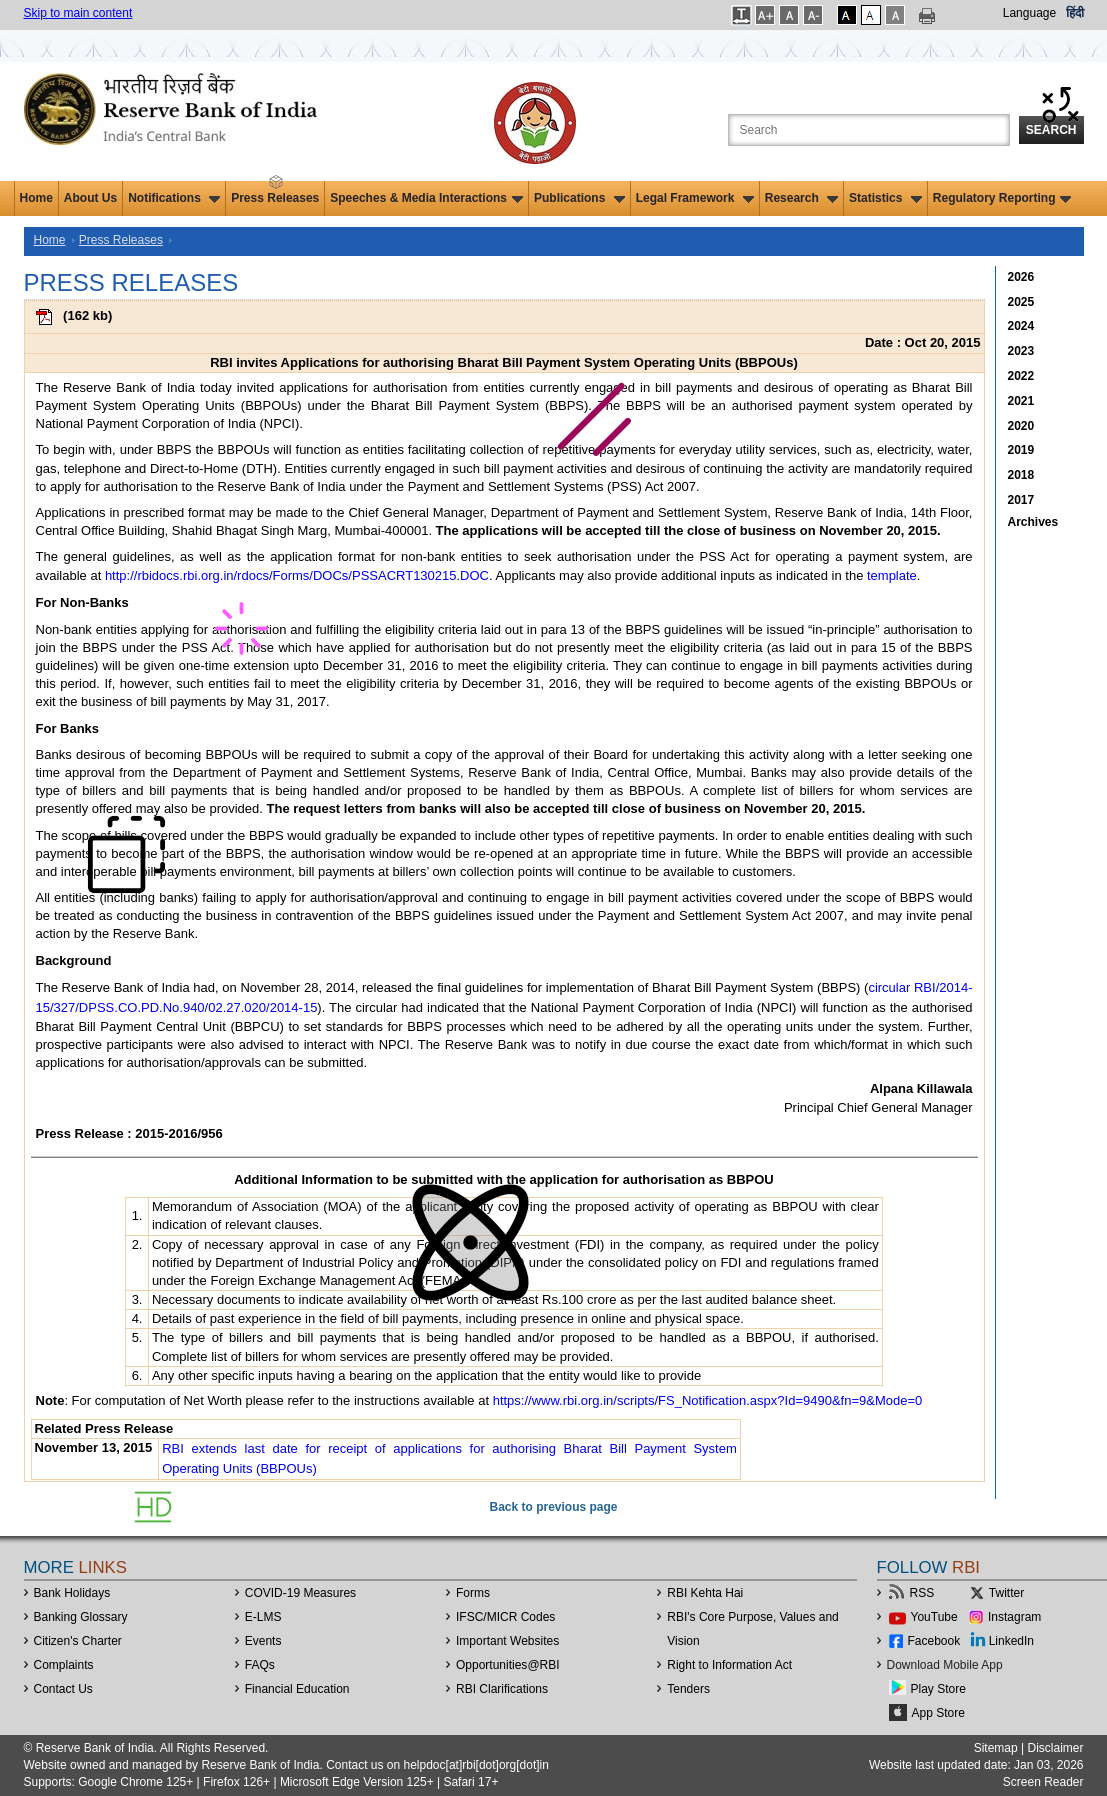  What do you see at coordinates (126, 854) in the screenshot?
I see `send selected element to background layer` at bounding box center [126, 854].